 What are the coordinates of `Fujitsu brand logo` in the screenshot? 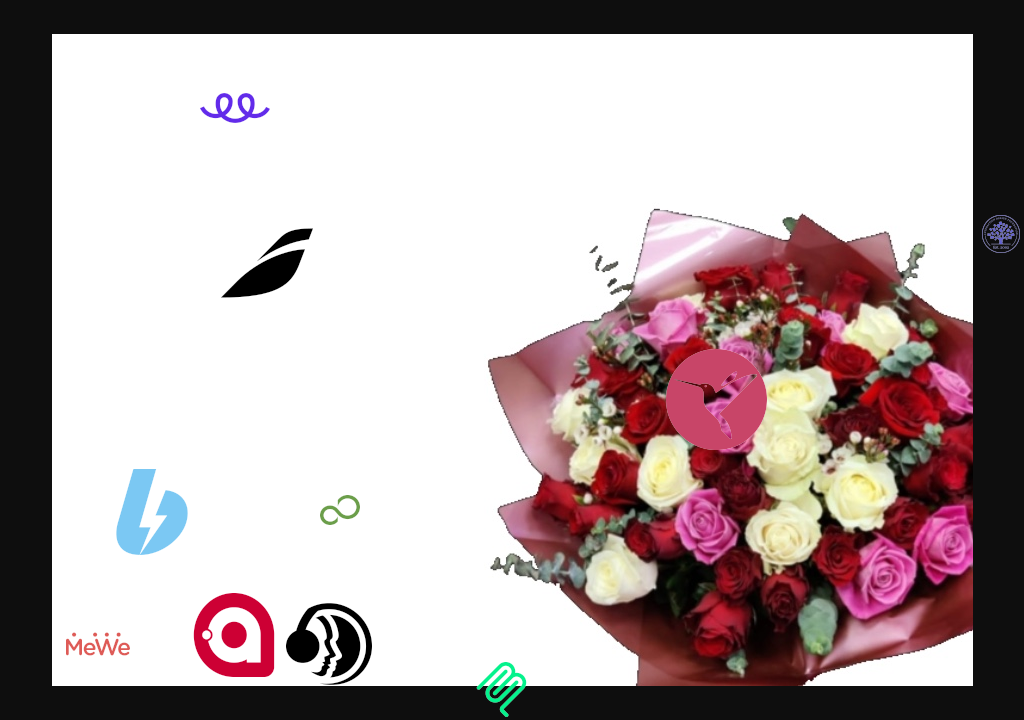 It's located at (340, 510).